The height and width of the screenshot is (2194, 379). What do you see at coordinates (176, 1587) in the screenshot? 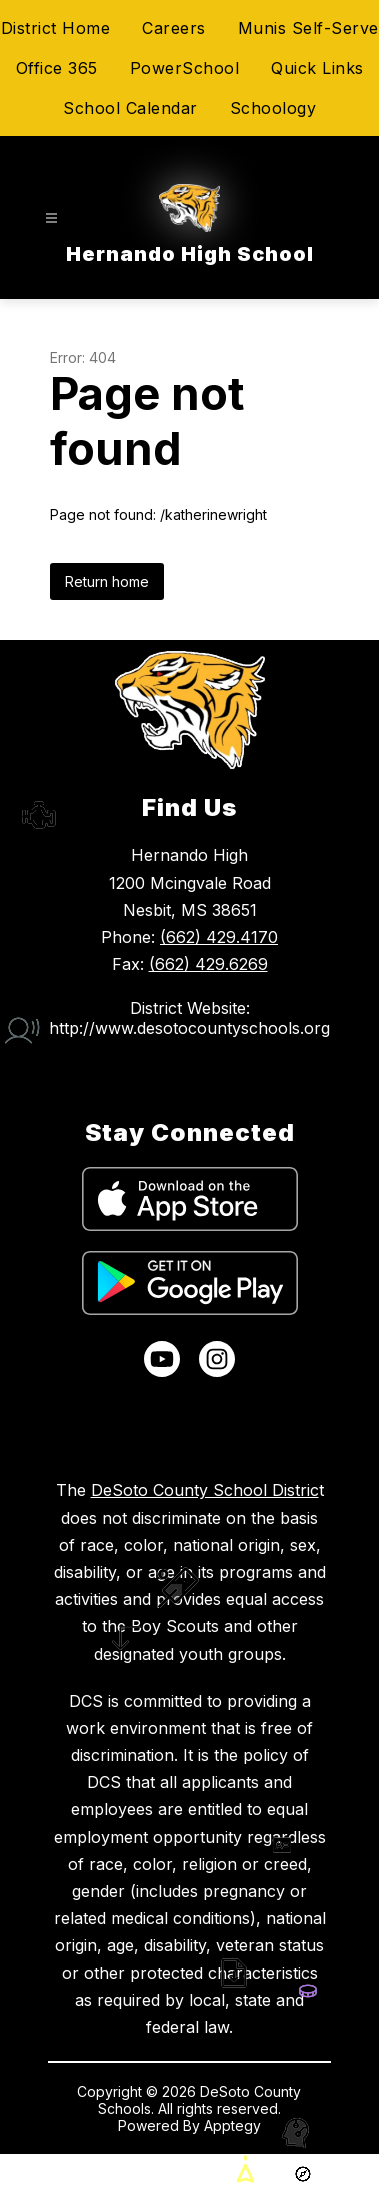
I see `access cricket sports content or scores` at bounding box center [176, 1587].